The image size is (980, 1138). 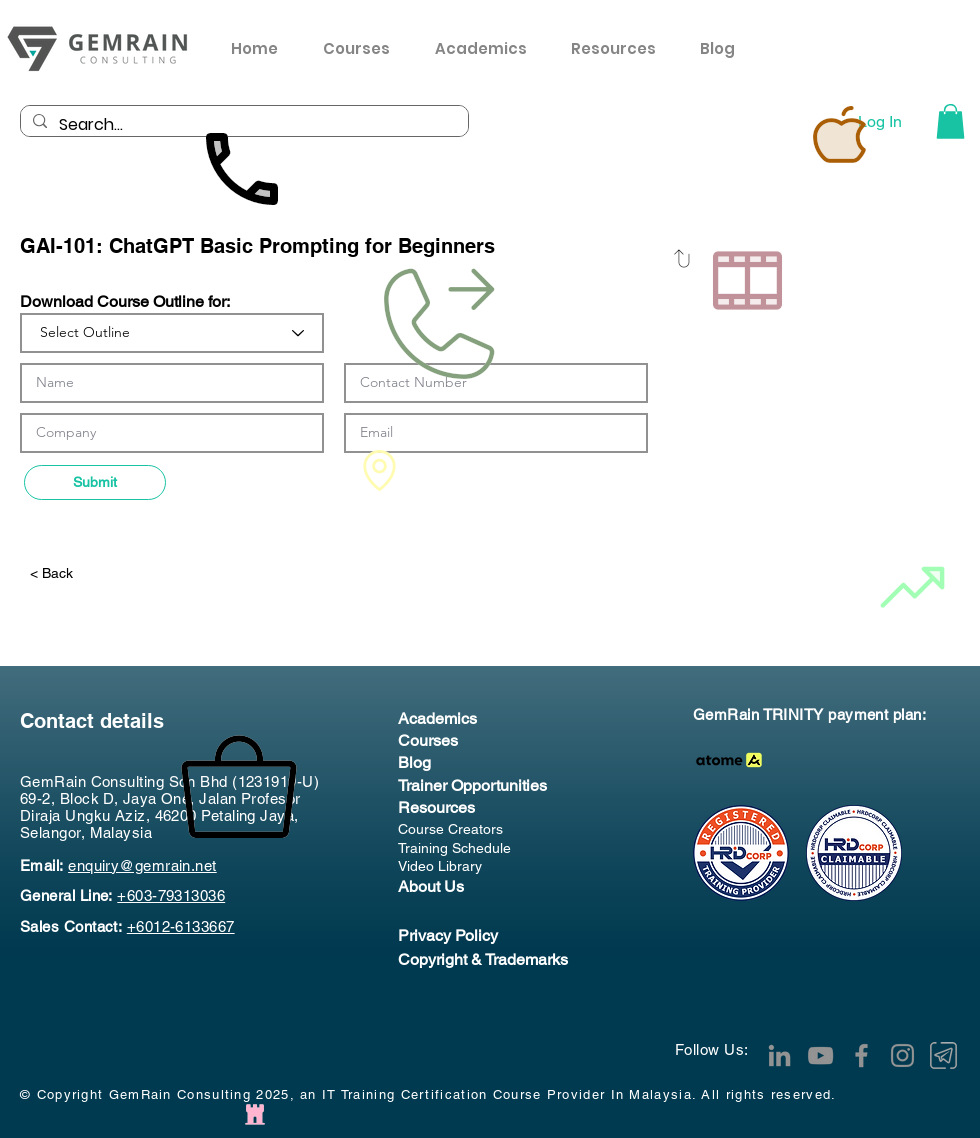 I want to click on access castle or fortress-themed game features, so click(x=255, y=1114).